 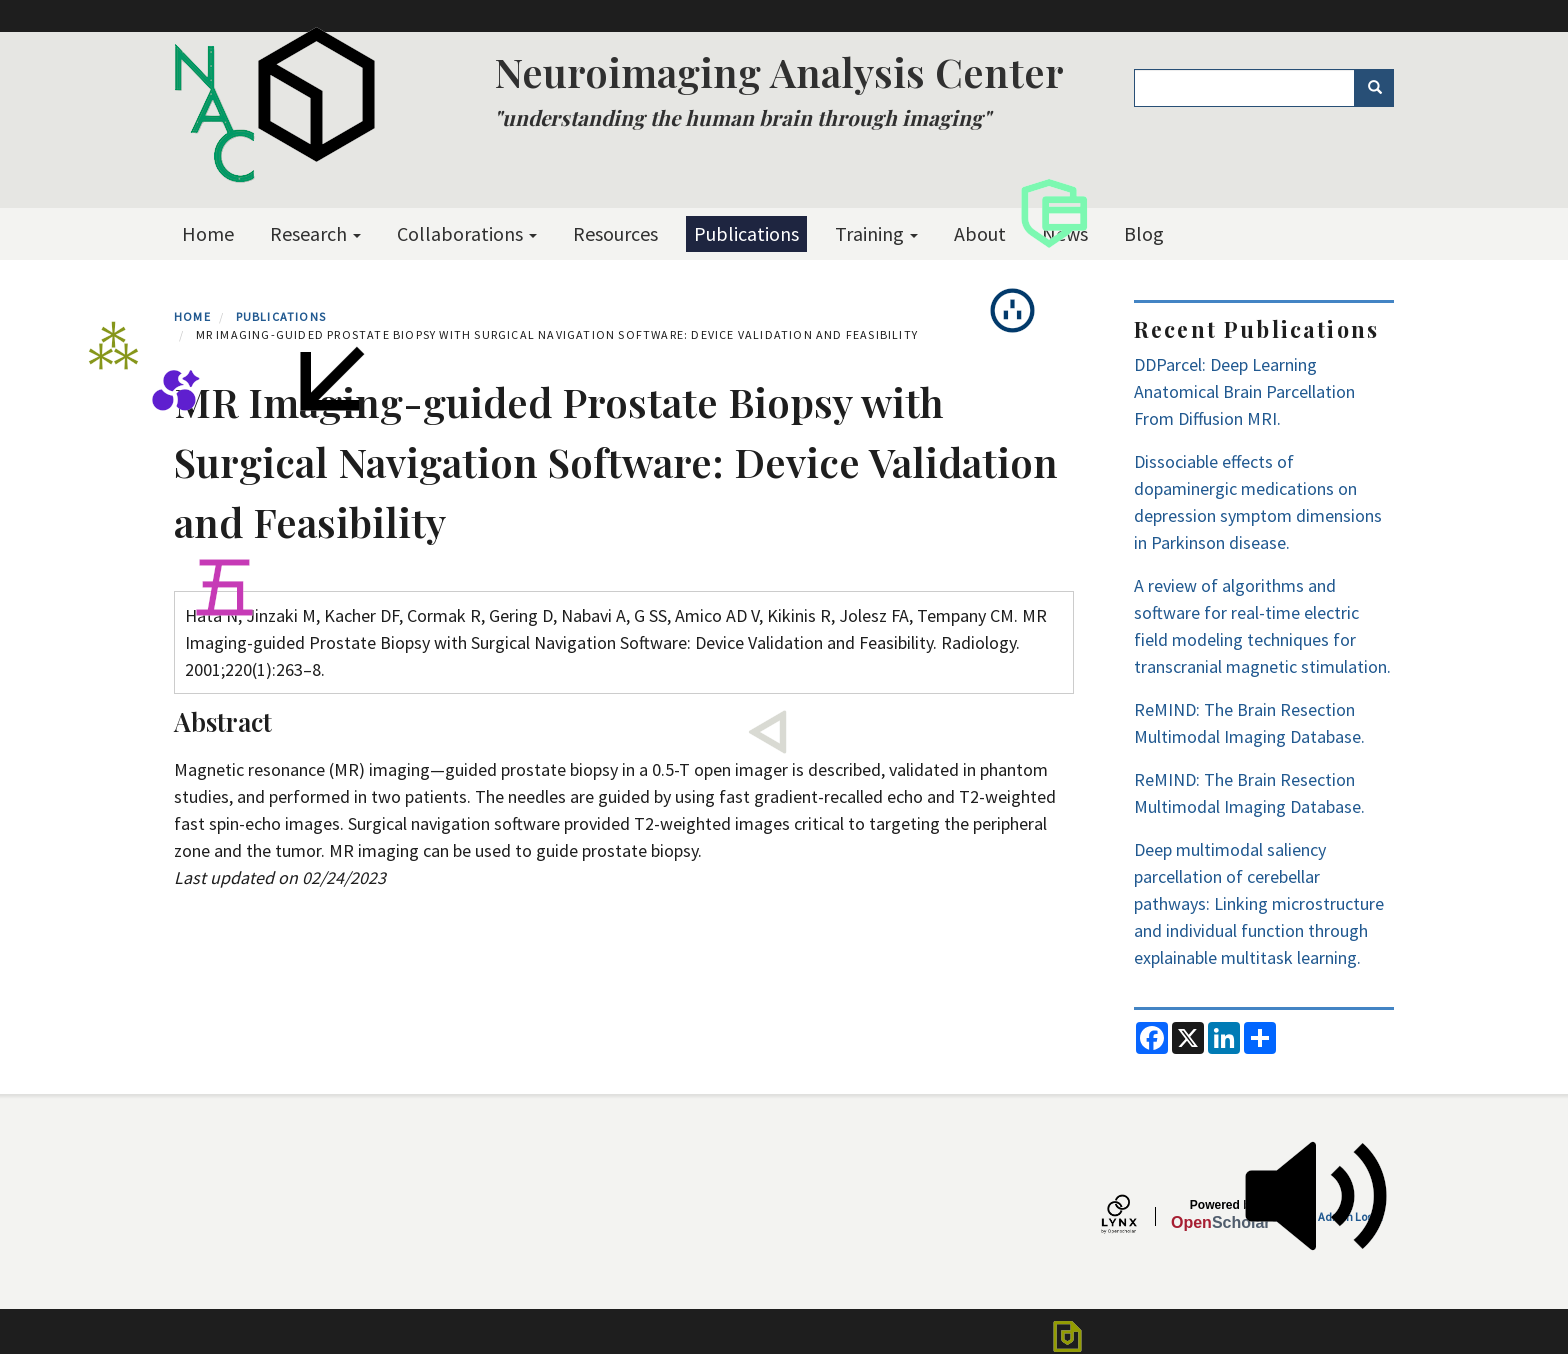 What do you see at coordinates (770, 732) in the screenshot?
I see `play media in reverse` at bounding box center [770, 732].